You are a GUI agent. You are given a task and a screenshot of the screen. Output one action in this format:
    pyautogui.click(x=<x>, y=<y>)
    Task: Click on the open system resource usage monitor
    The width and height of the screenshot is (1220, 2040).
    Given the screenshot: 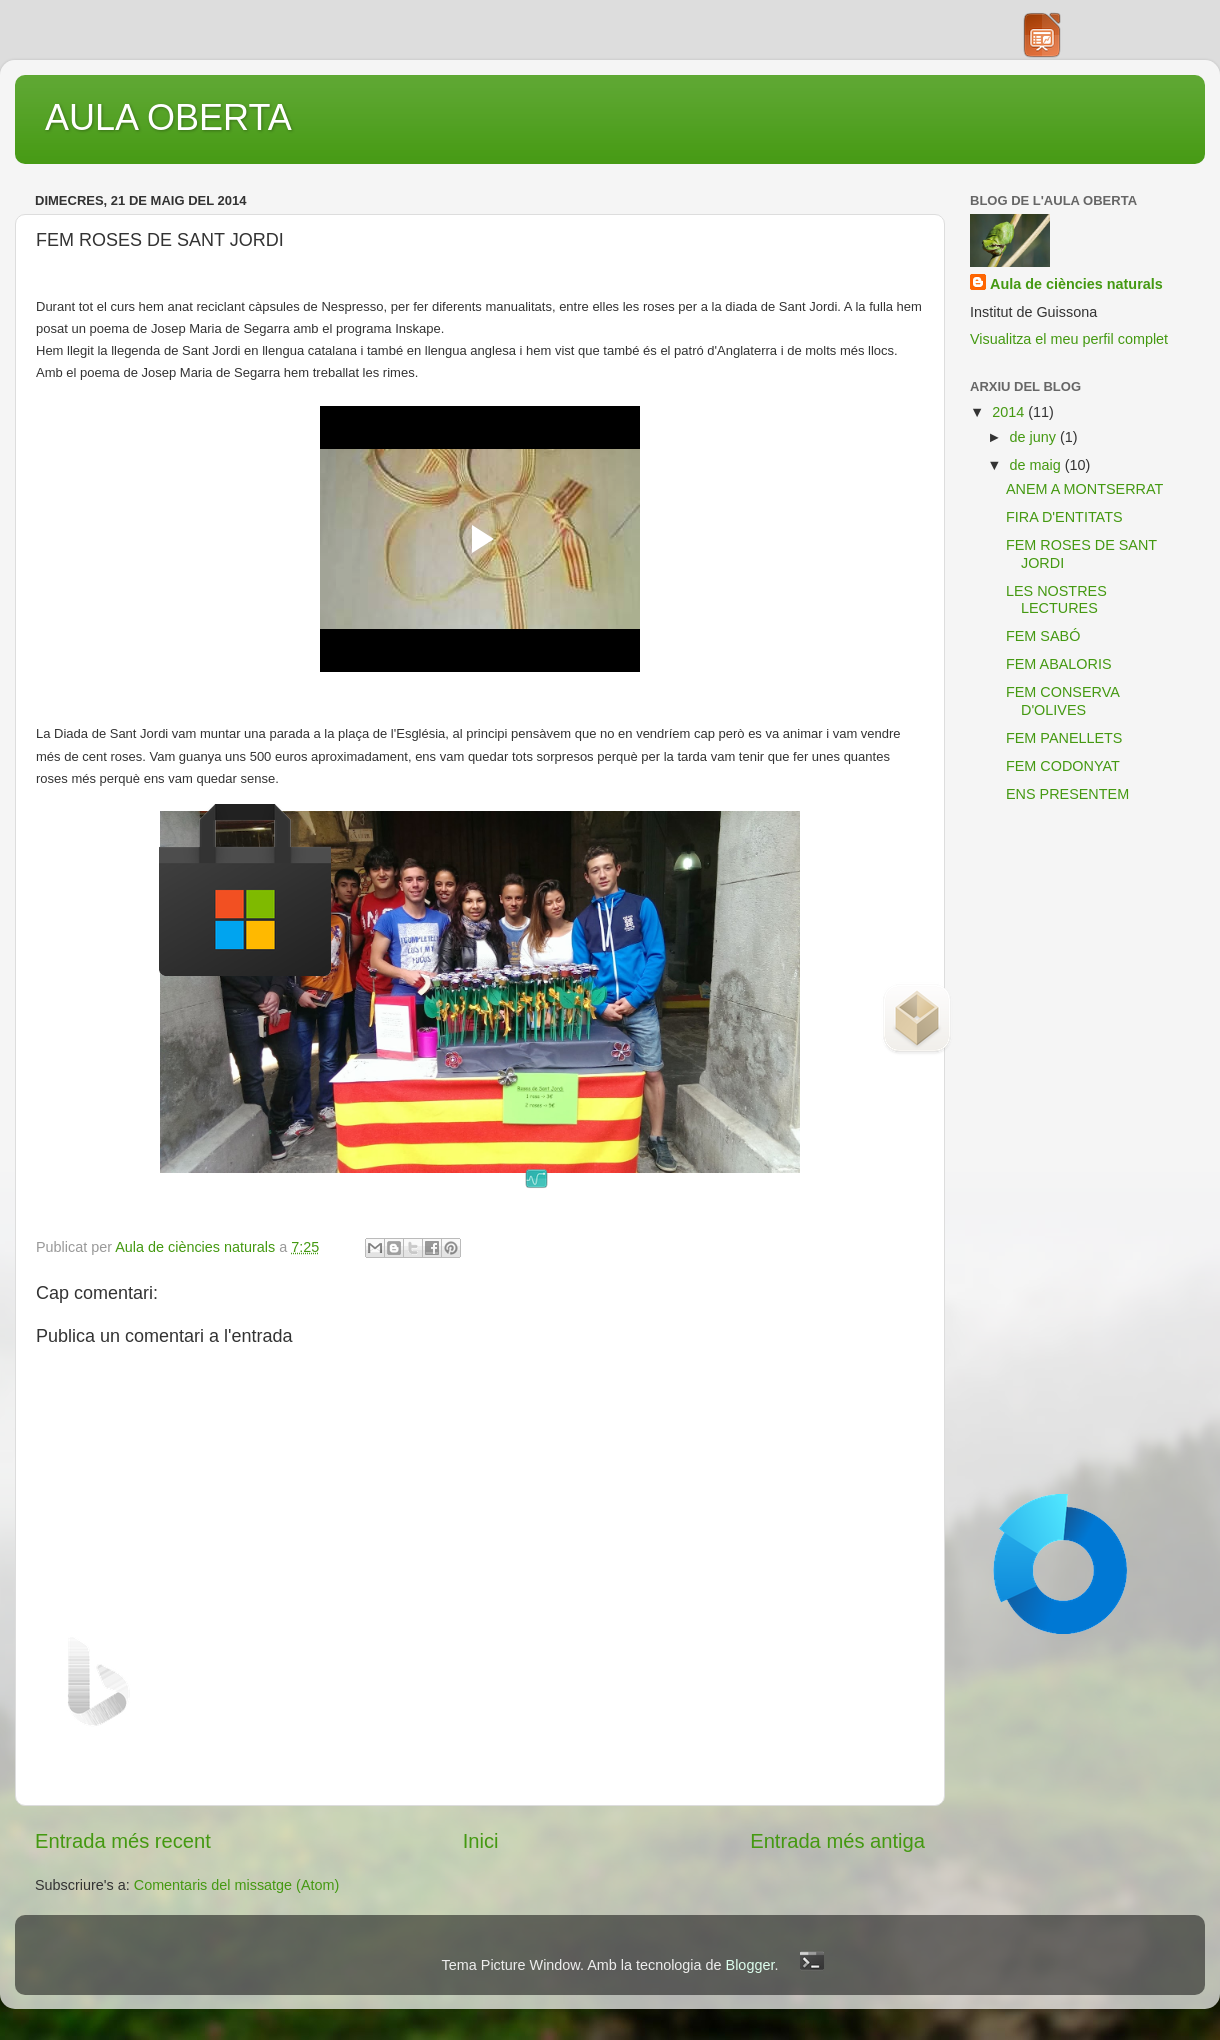 What is the action you would take?
    pyautogui.click(x=536, y=1178)
    